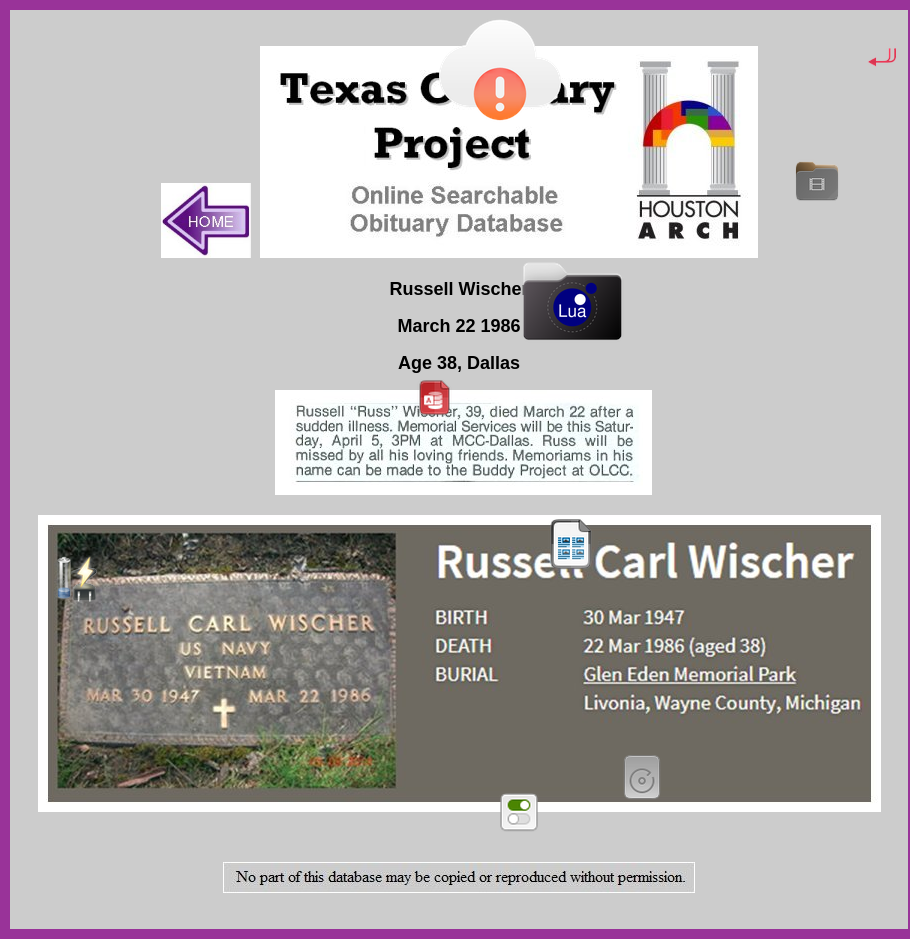  I want to click on reply to all recipients of an email, so click(881, 55).